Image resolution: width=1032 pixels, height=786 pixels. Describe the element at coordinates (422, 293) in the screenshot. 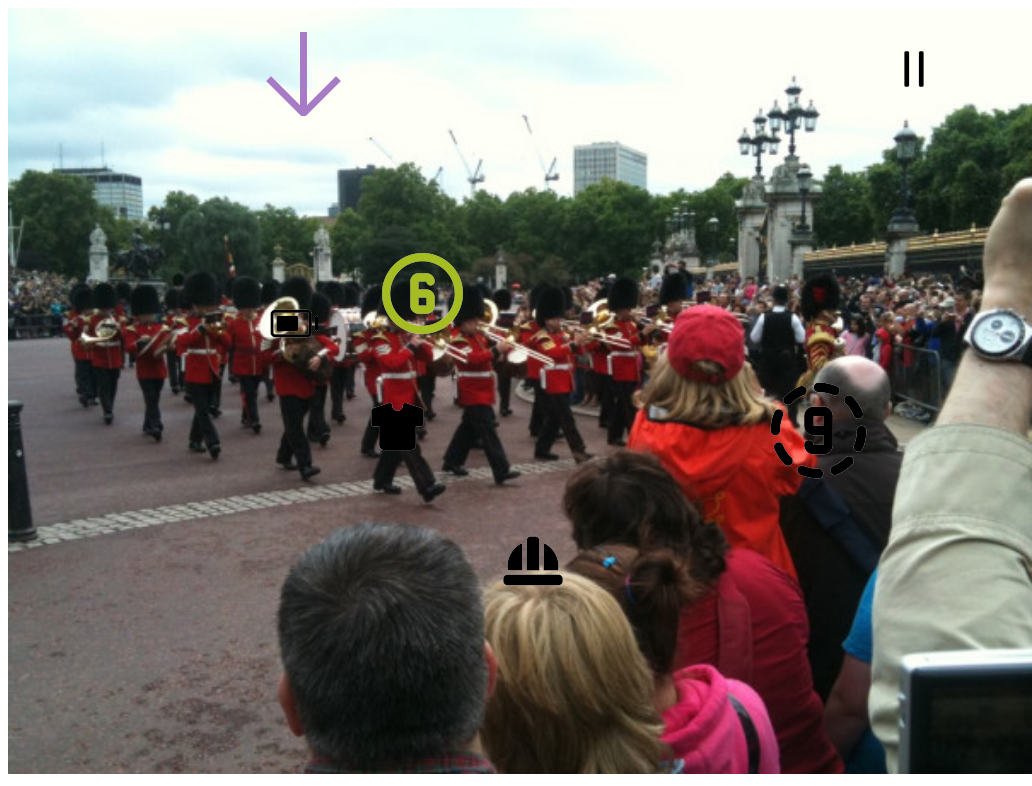

I see `indicates step 6 in a multi-step process` at that location.